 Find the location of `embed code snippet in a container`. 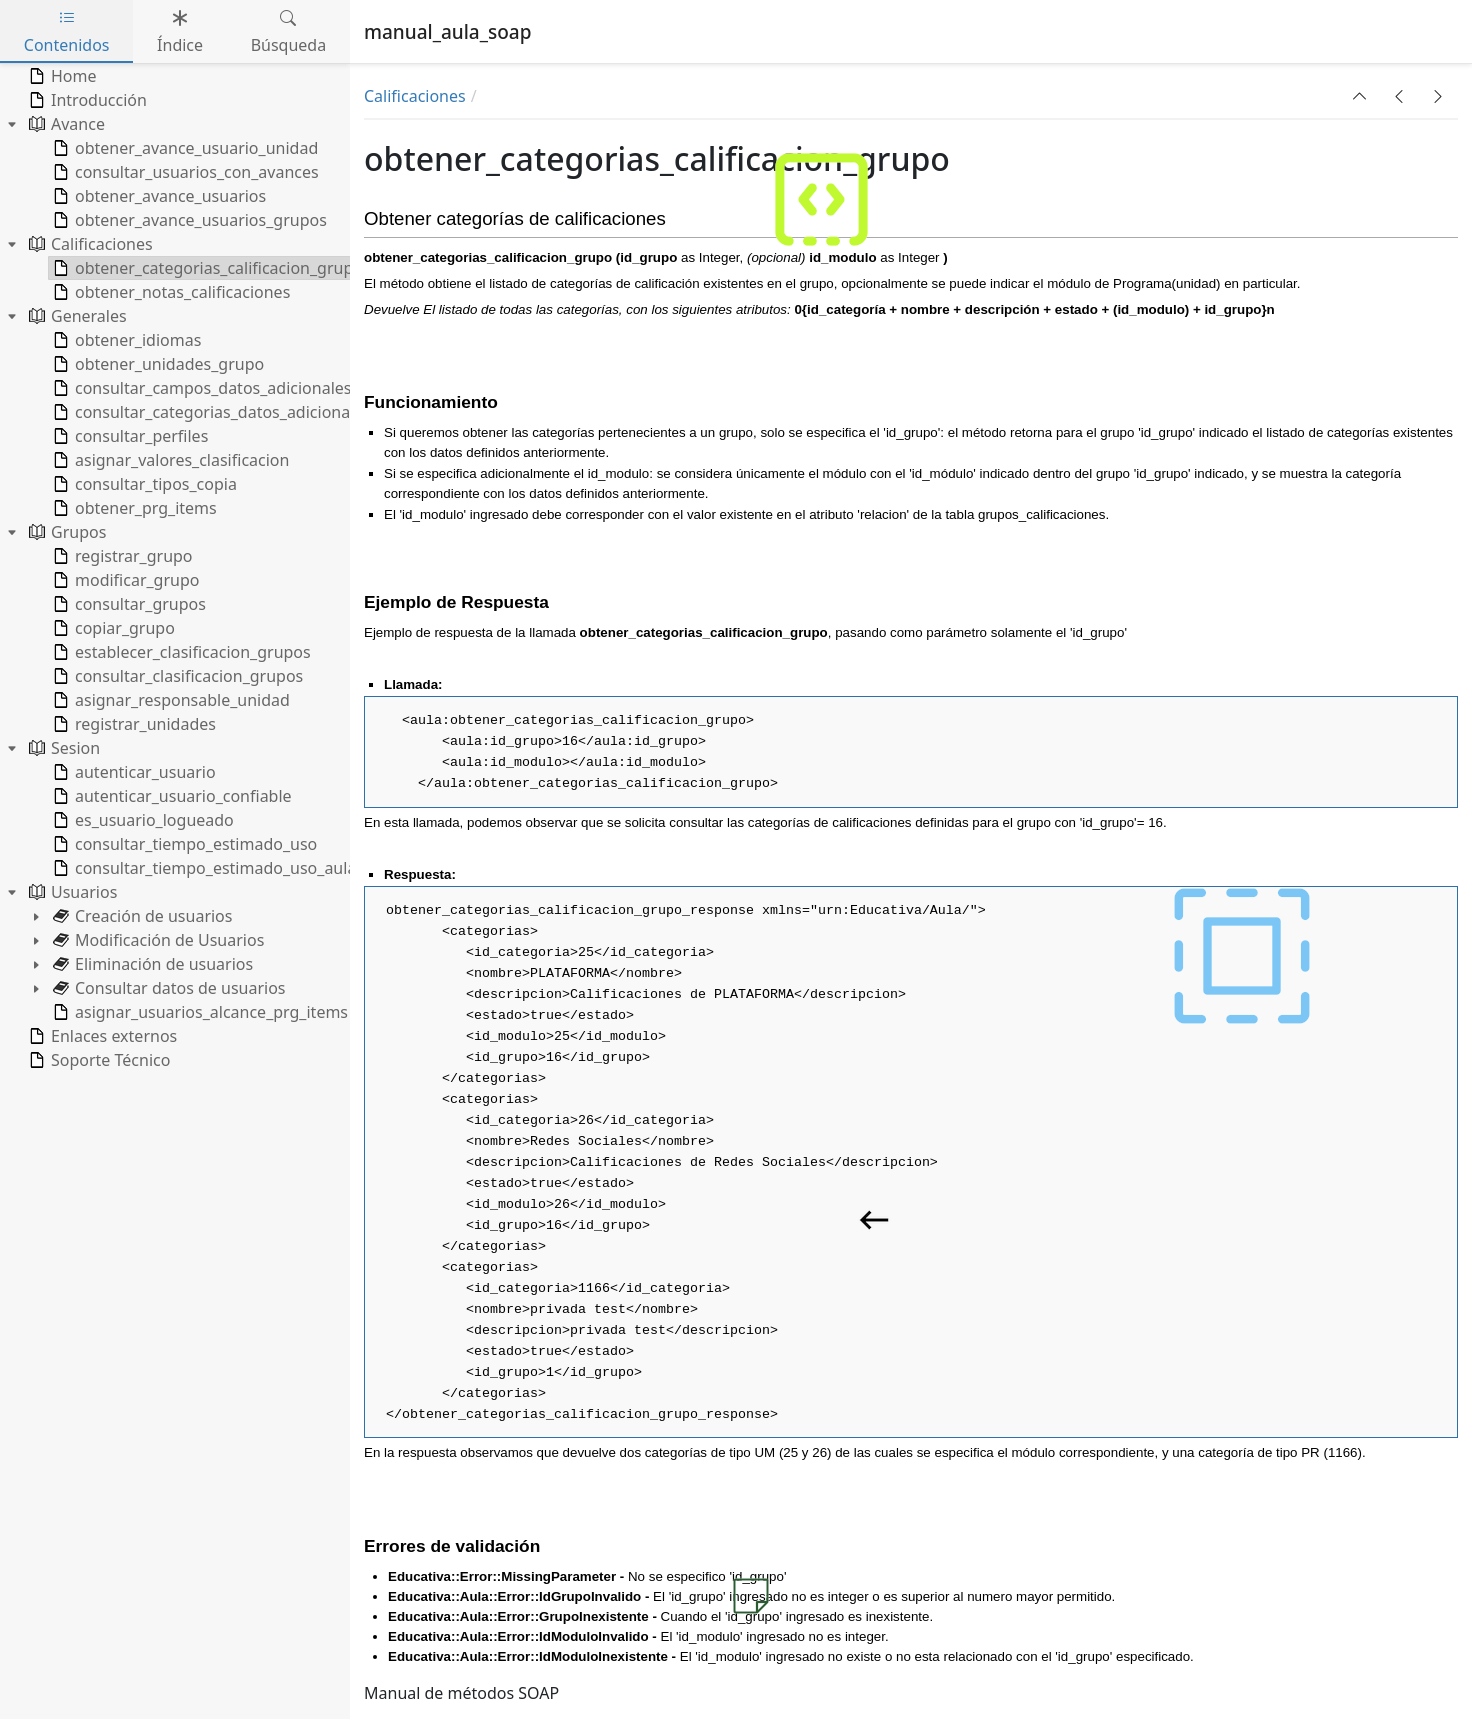

embed code snippet in a container is located at coordinates (821, 199).